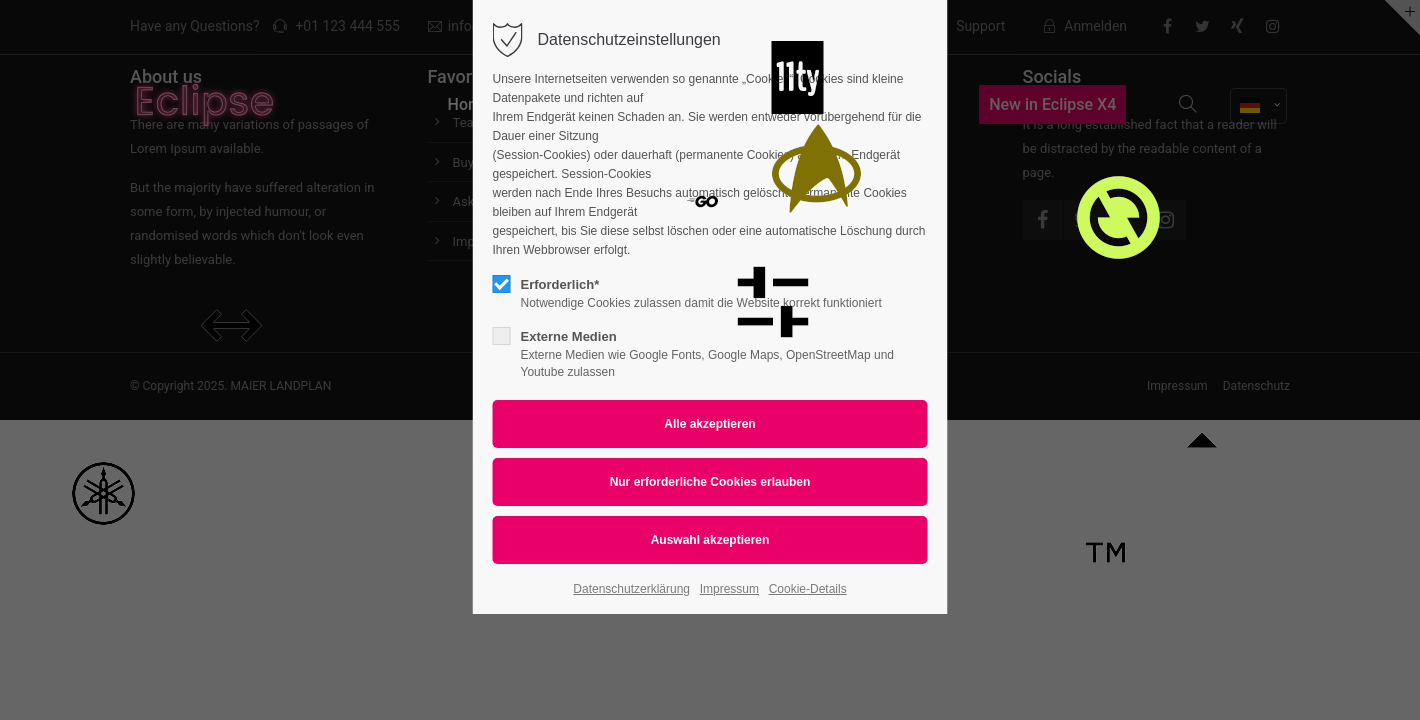 The width and height of the screenshot is (1420, 720). I want to click on expand content horizontally, so click(231, 325).